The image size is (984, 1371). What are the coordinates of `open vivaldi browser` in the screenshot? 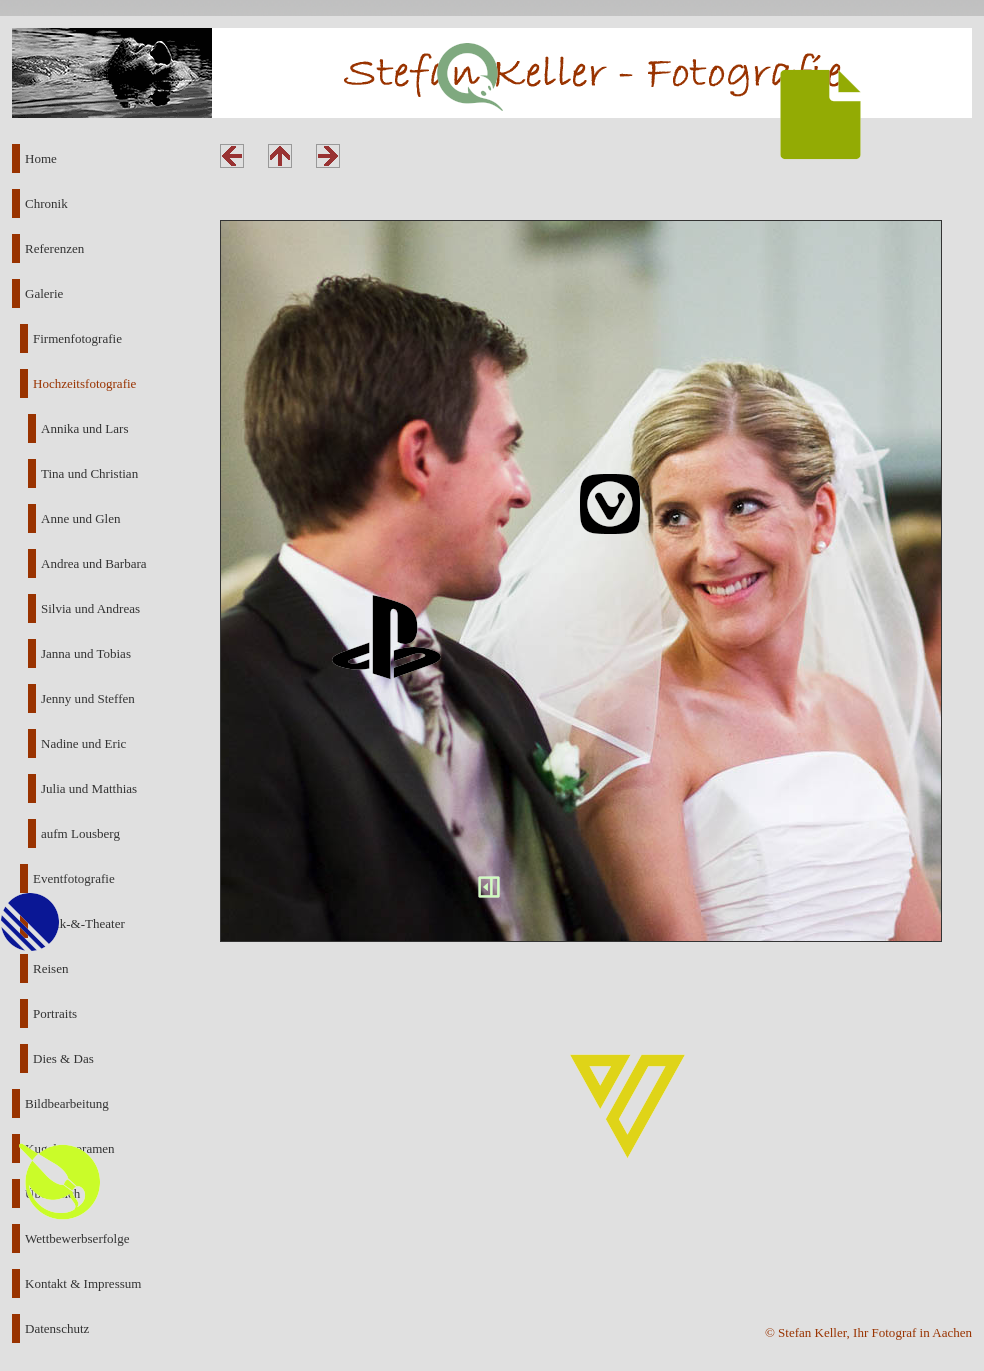 It's located at (610, 504).